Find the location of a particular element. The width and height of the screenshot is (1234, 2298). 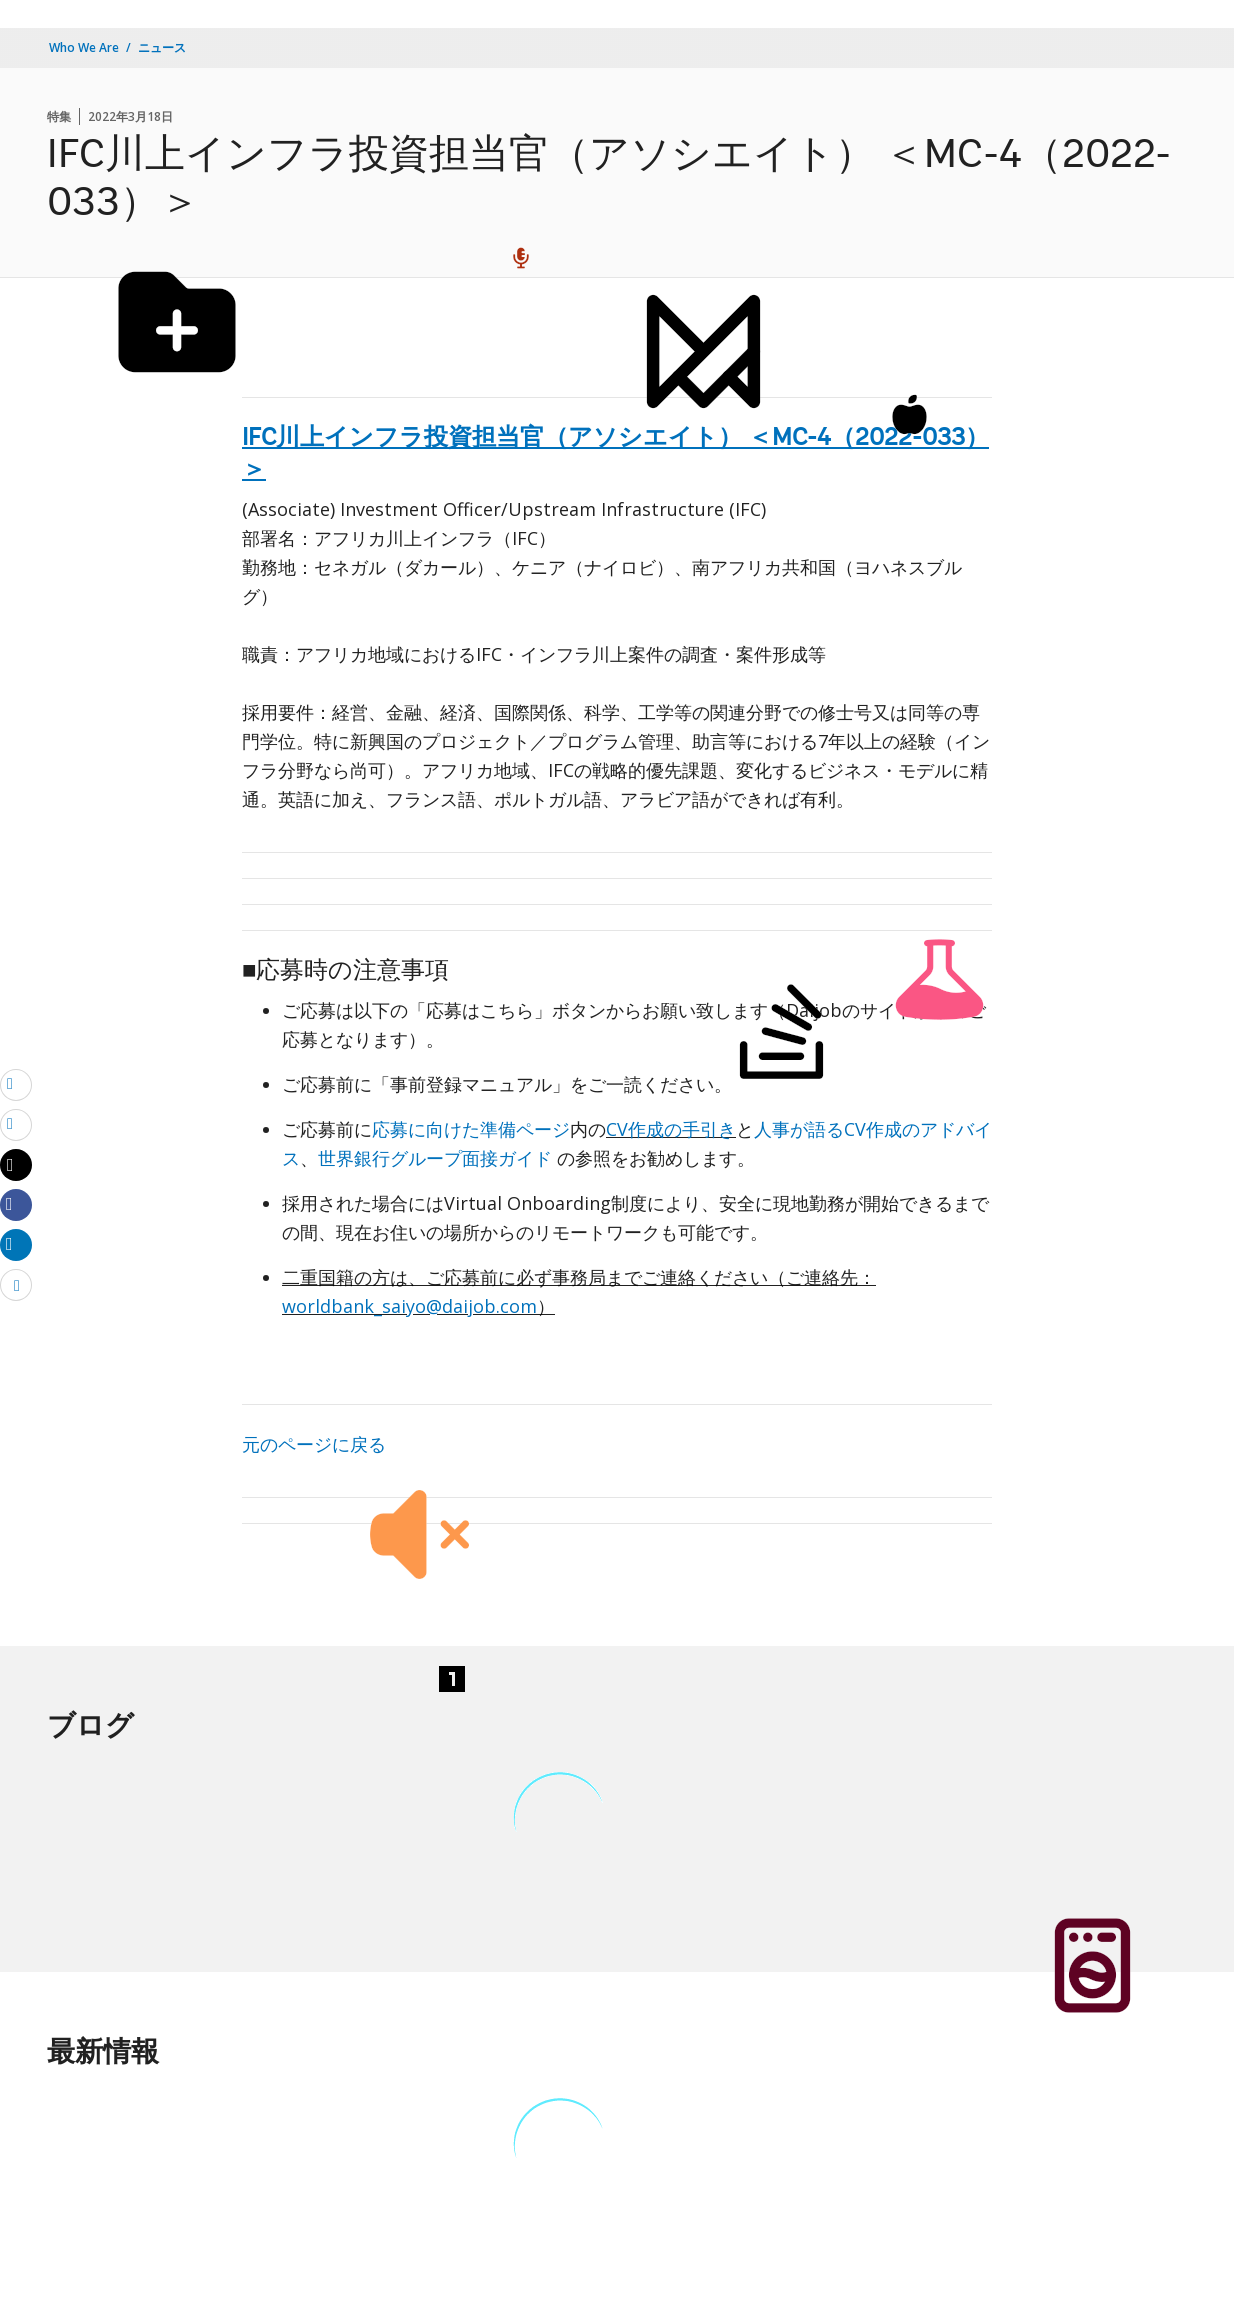

select option one or first item is located at coordinates (452, 1679).